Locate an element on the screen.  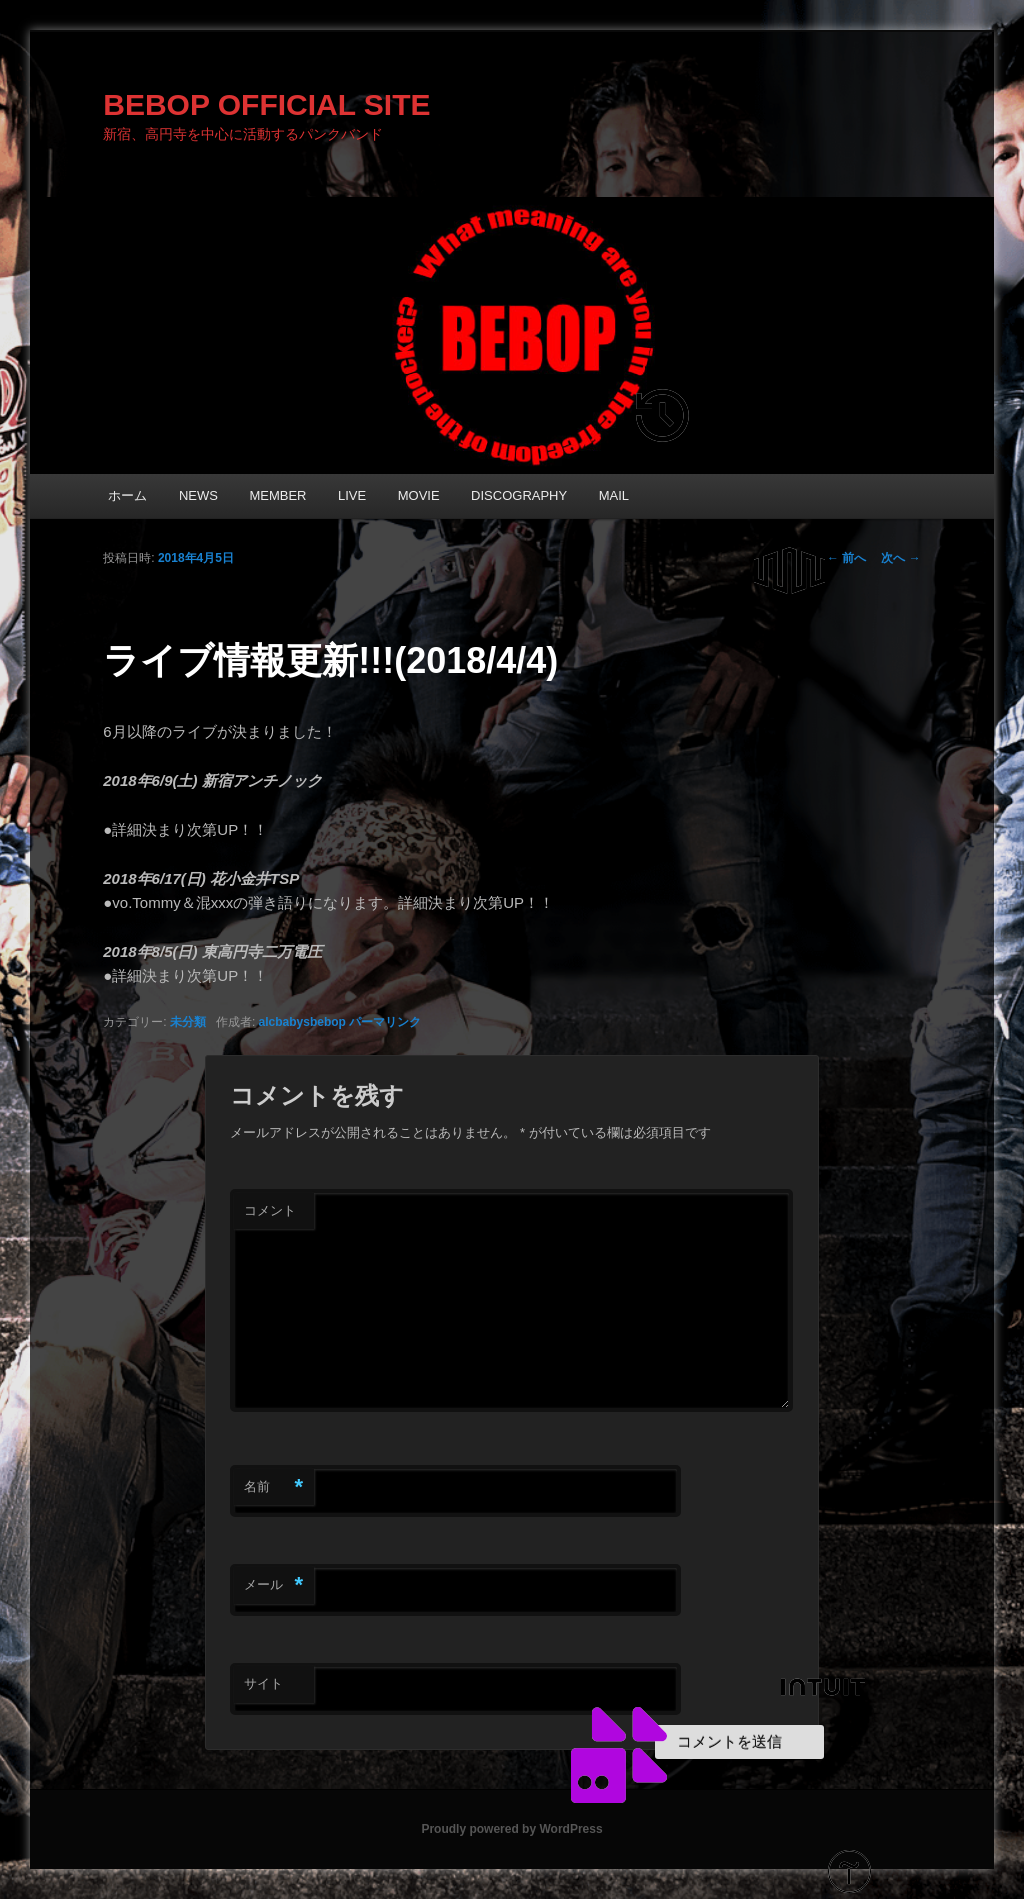
view history or recent activity is located at coordinates (662, 415).